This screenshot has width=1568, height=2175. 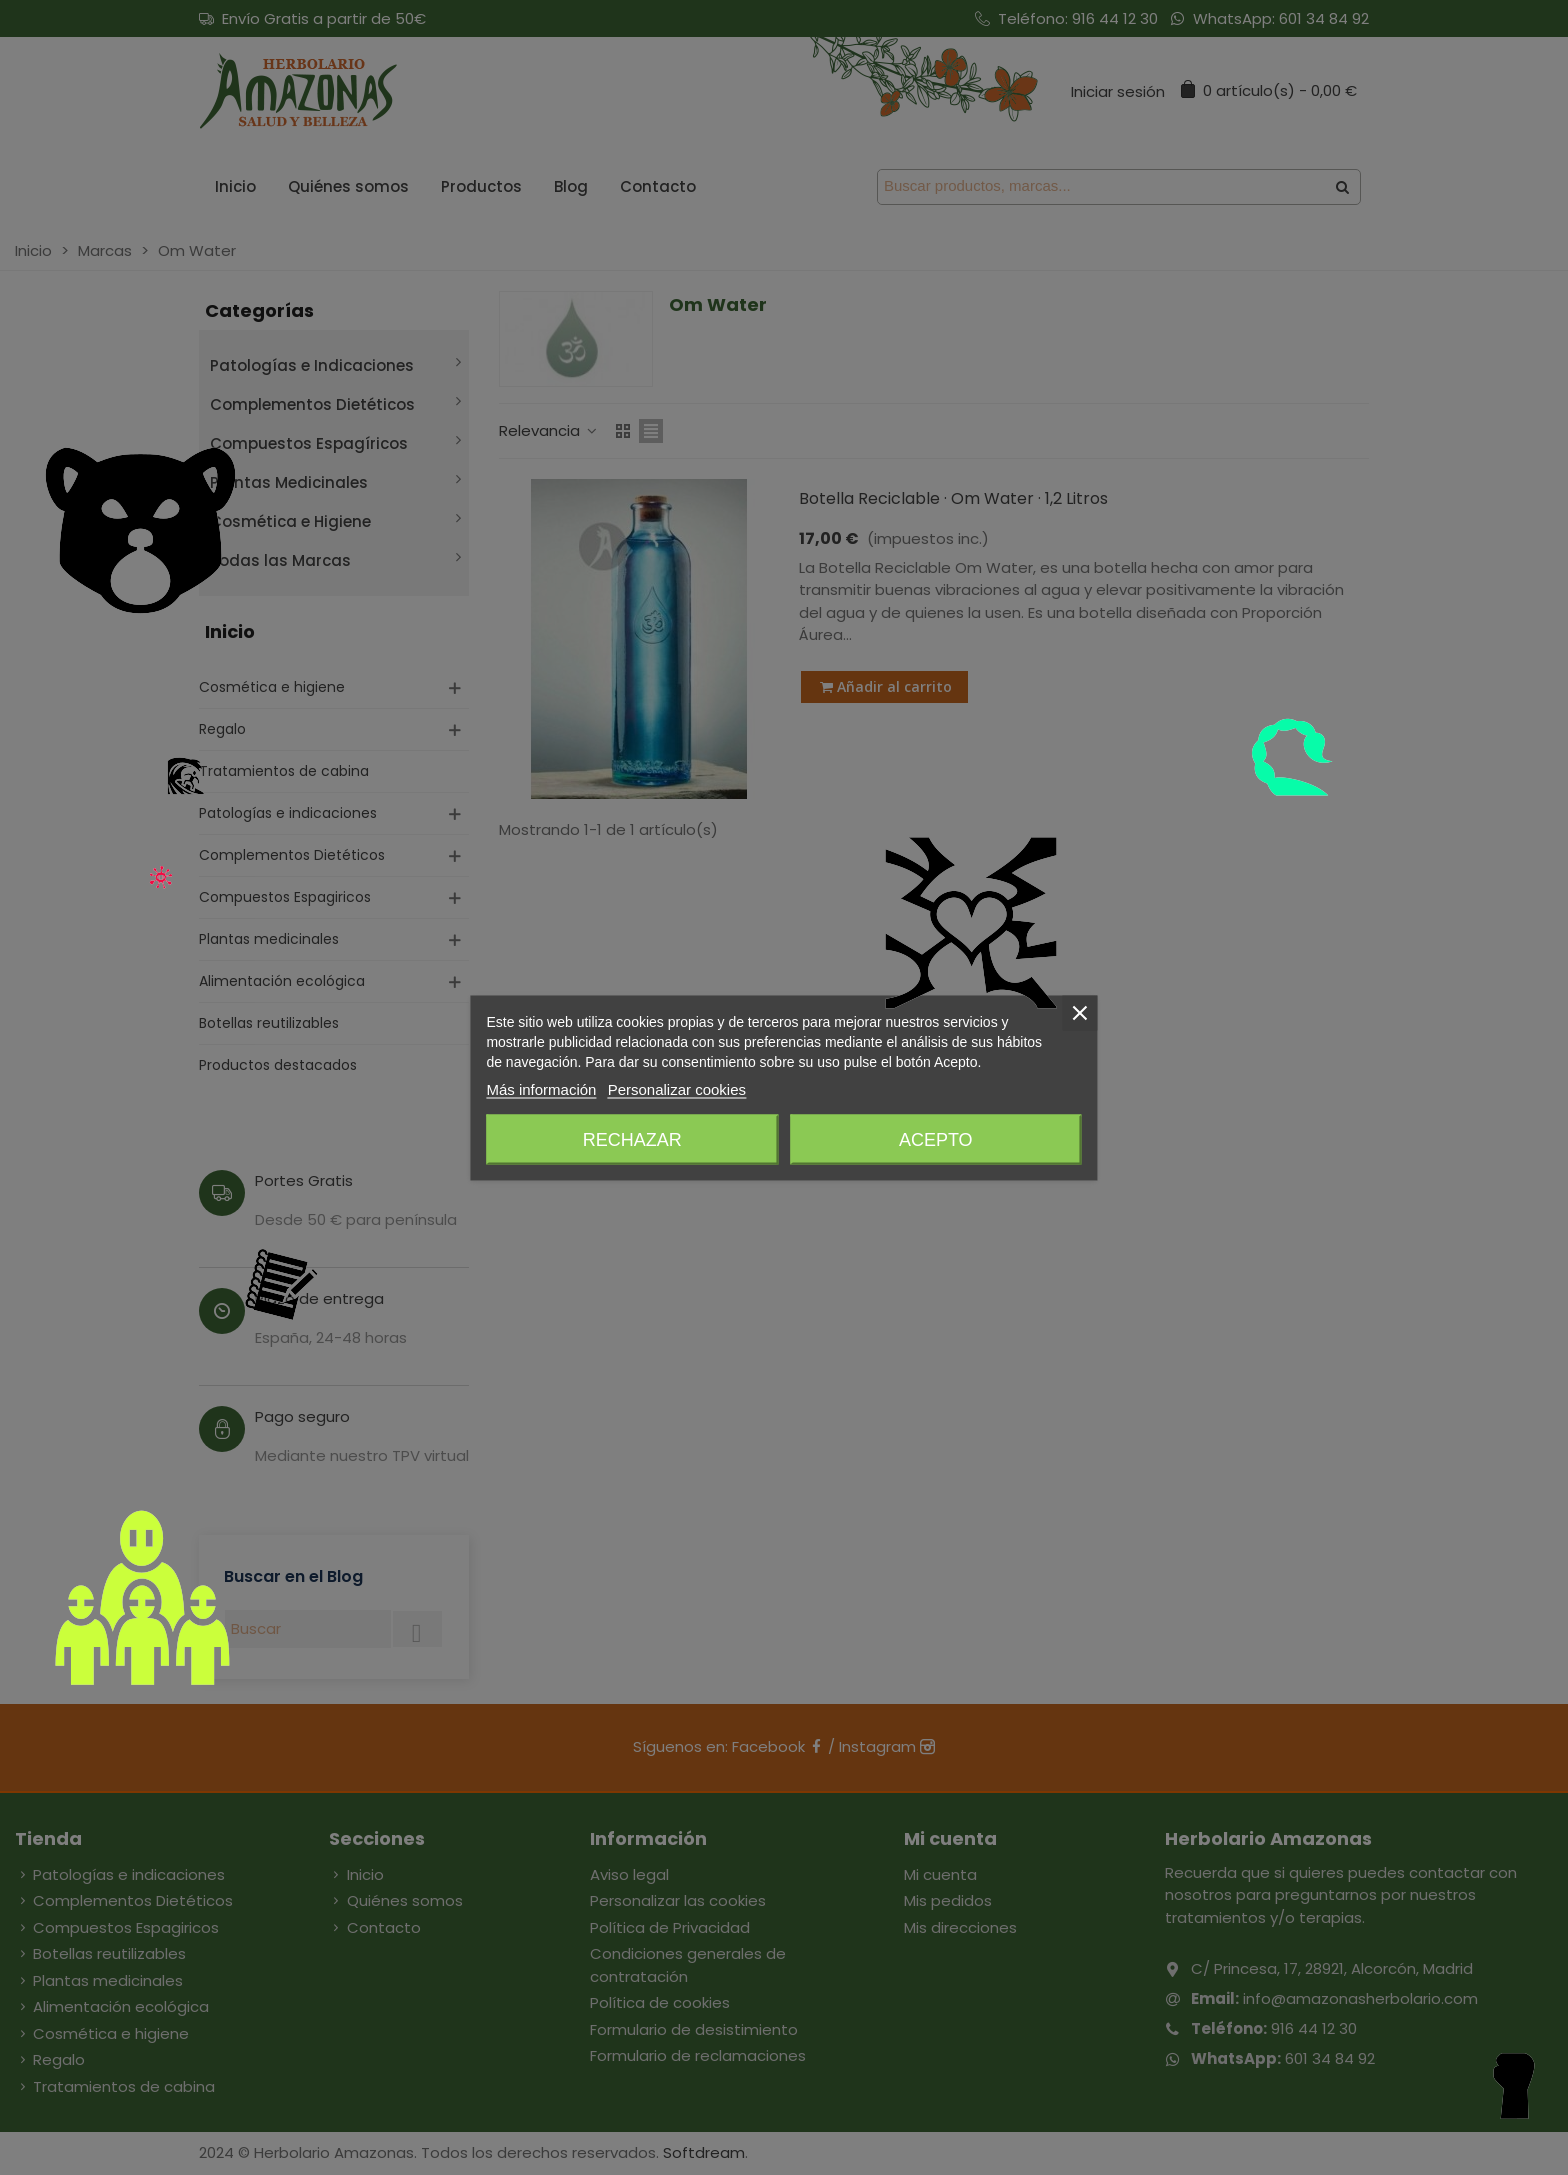 What do you see at coordinates (1514, 2086) in the screenshot?
I see `indicates rebellion or protest theme` at bounding box center [1514, 2086].